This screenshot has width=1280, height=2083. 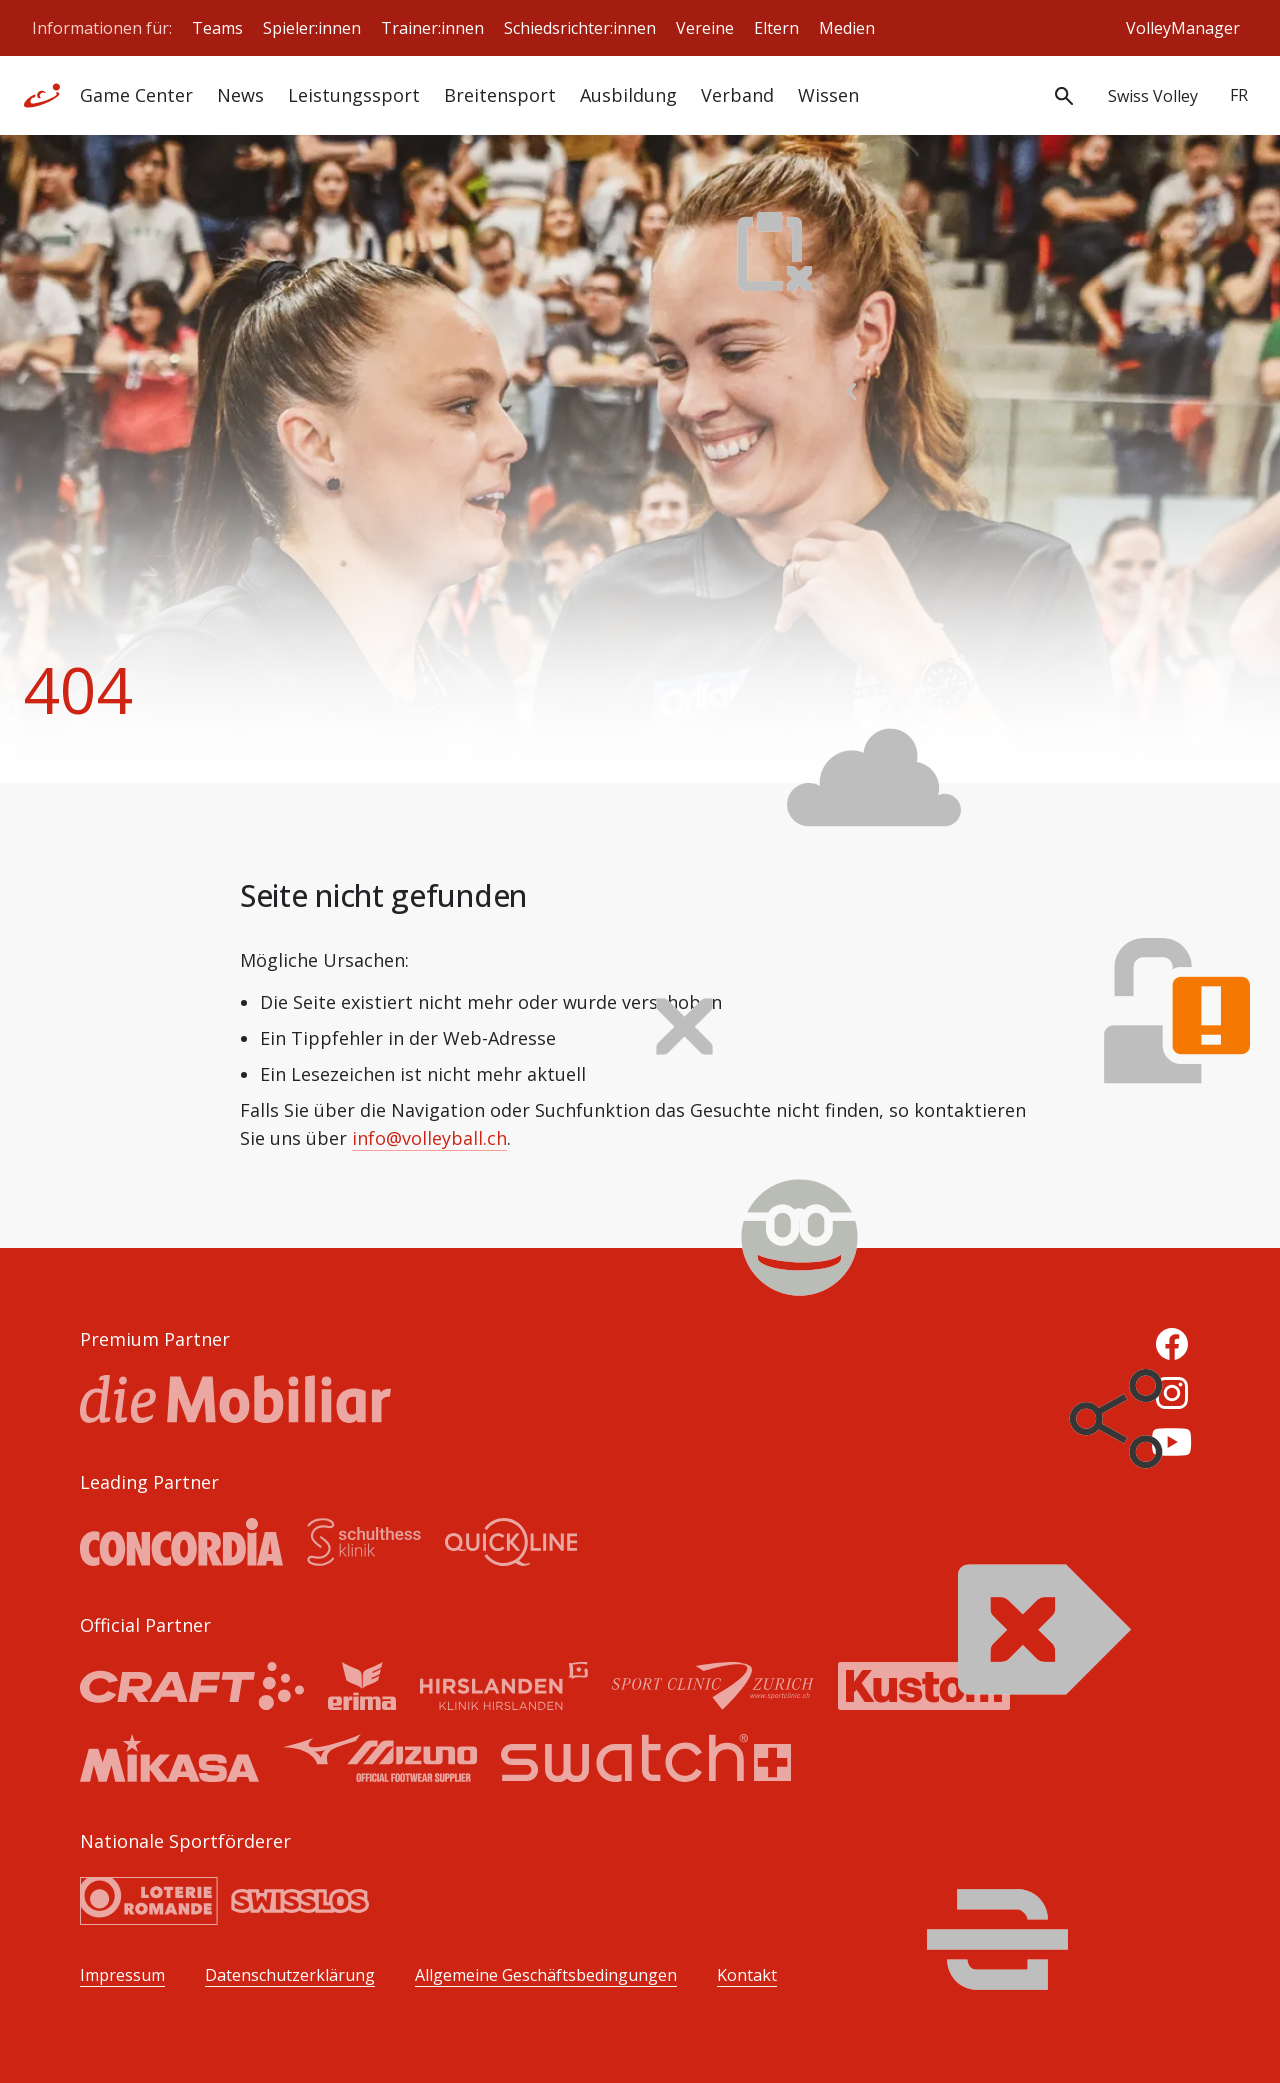 What do you see at coordinates (874, 772) in the screenshot?
I see `indicates overcast or cloudy weather conditions` at bounding box center [874, 772].